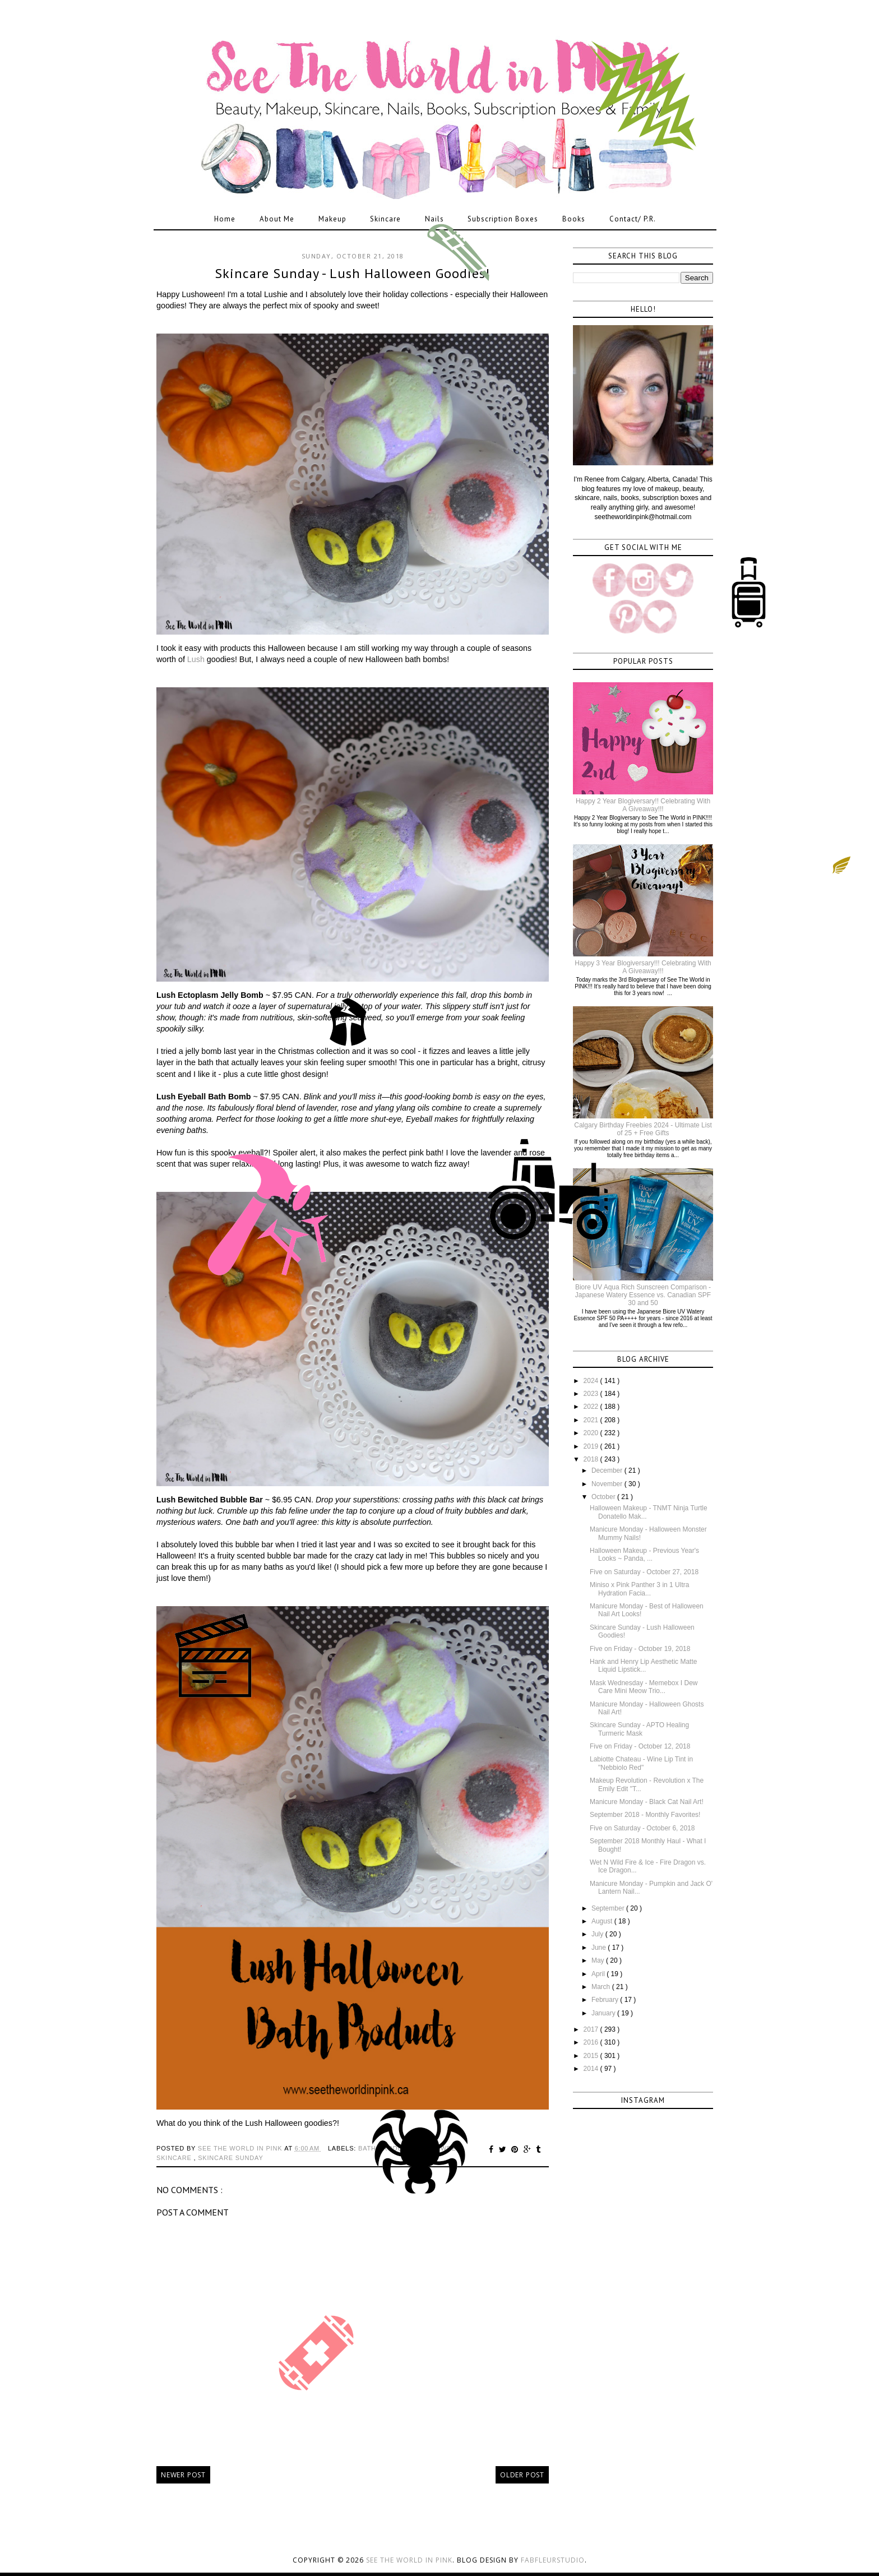 Image resolution: width=879 pixels, height=2576 pixels. Describe the element at coordinates (642, 95) in the screenshot. I see `indicates electrical frequency or power level` at that location.